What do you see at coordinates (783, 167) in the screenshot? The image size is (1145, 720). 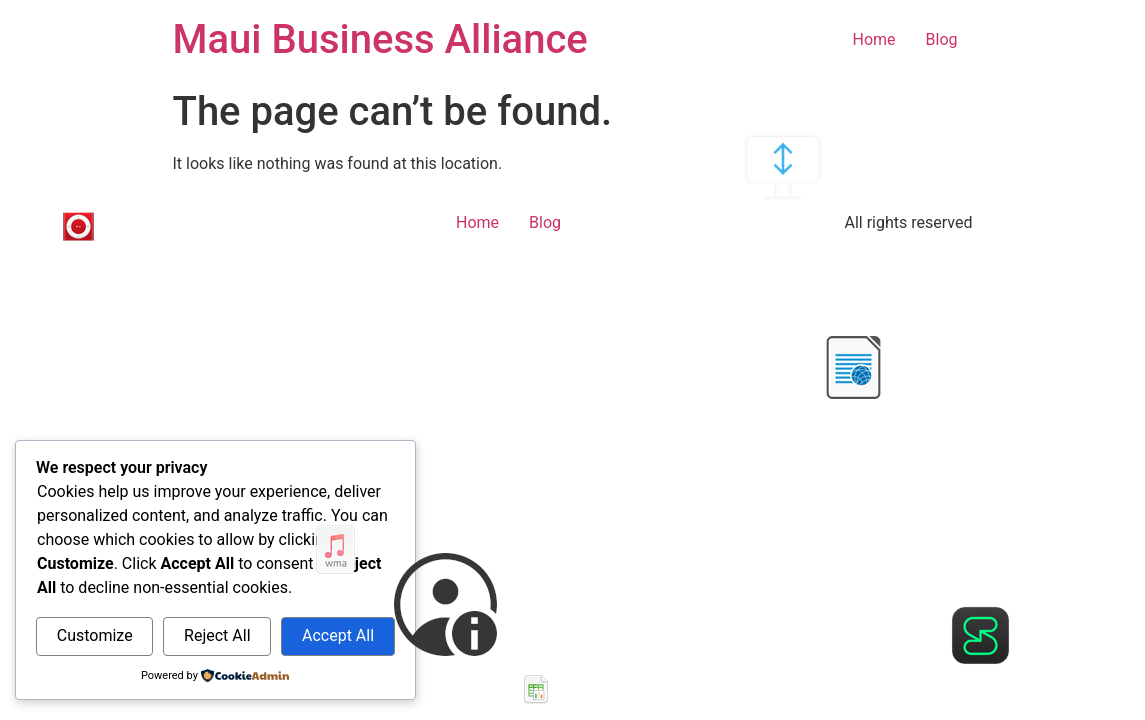 I see `rotate or flip display orientation` at bounding box center [783, 167].